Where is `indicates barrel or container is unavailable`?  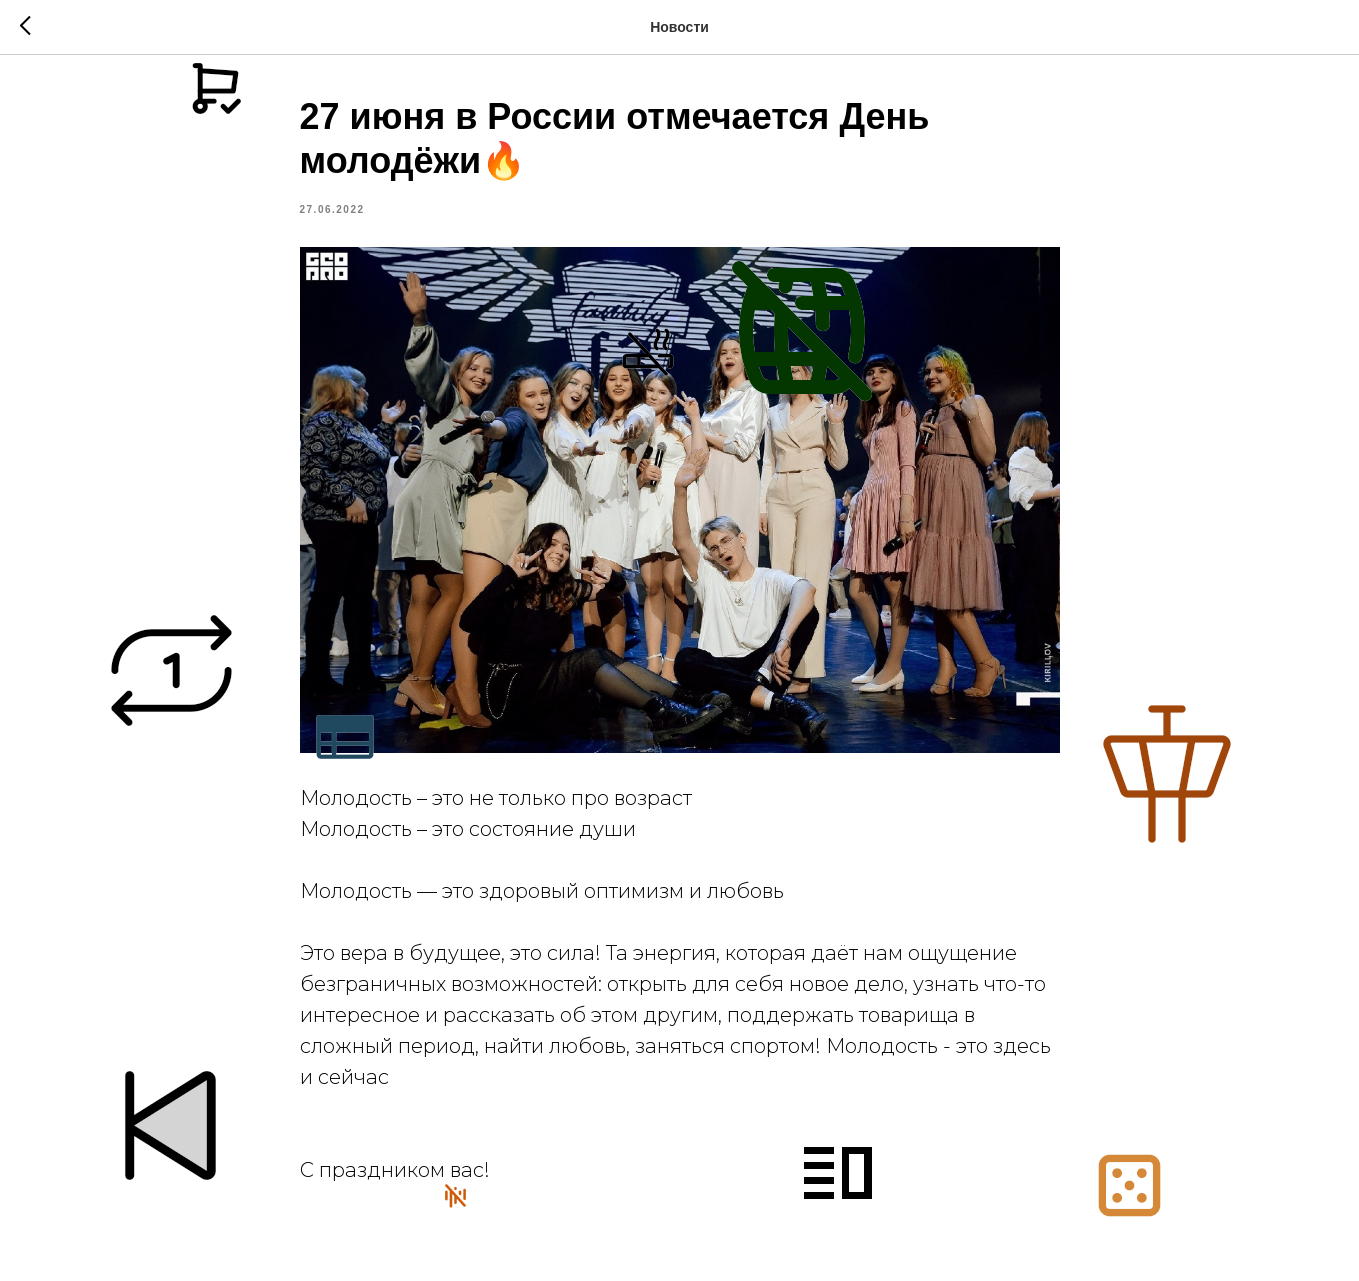
indicates barrel or container is unavailable is located at coordinates (802, 331).